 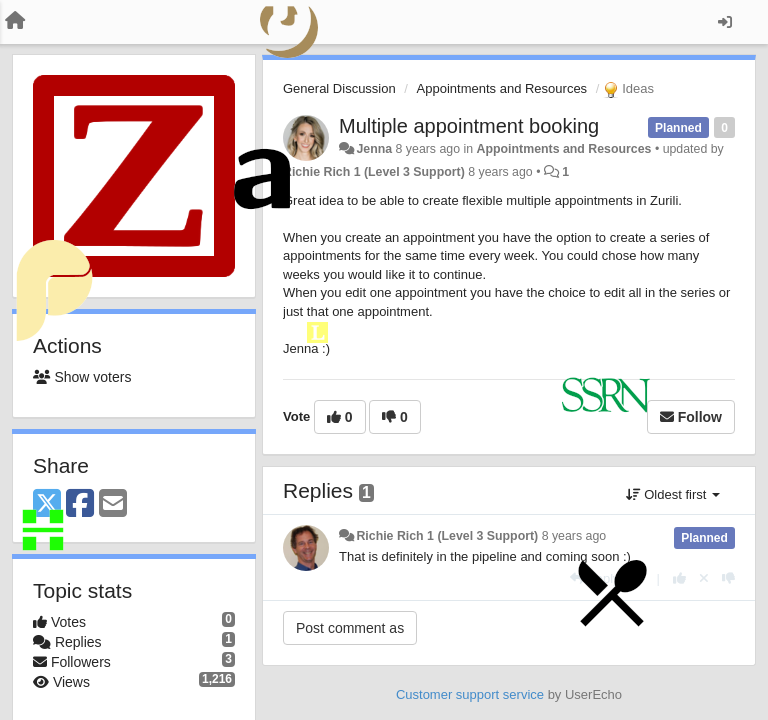 I want to click on find nearby restaurants, so click(x=612, y=591).